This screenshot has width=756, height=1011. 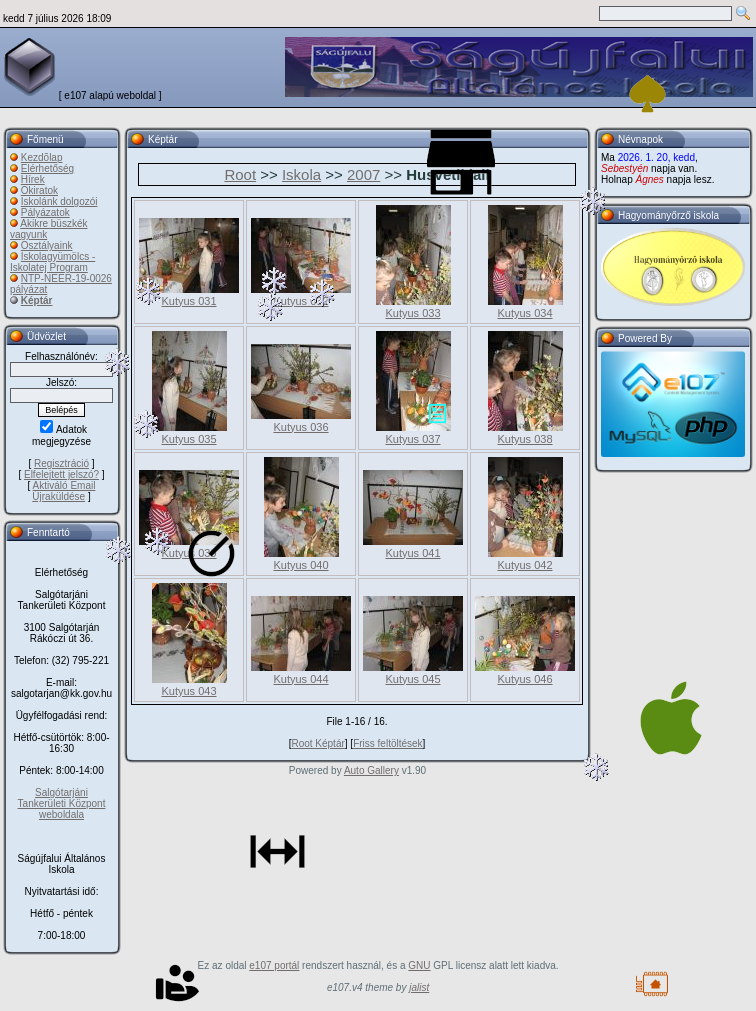 I want to click on spades suit symbol for card games, so click(x=647, y=94).